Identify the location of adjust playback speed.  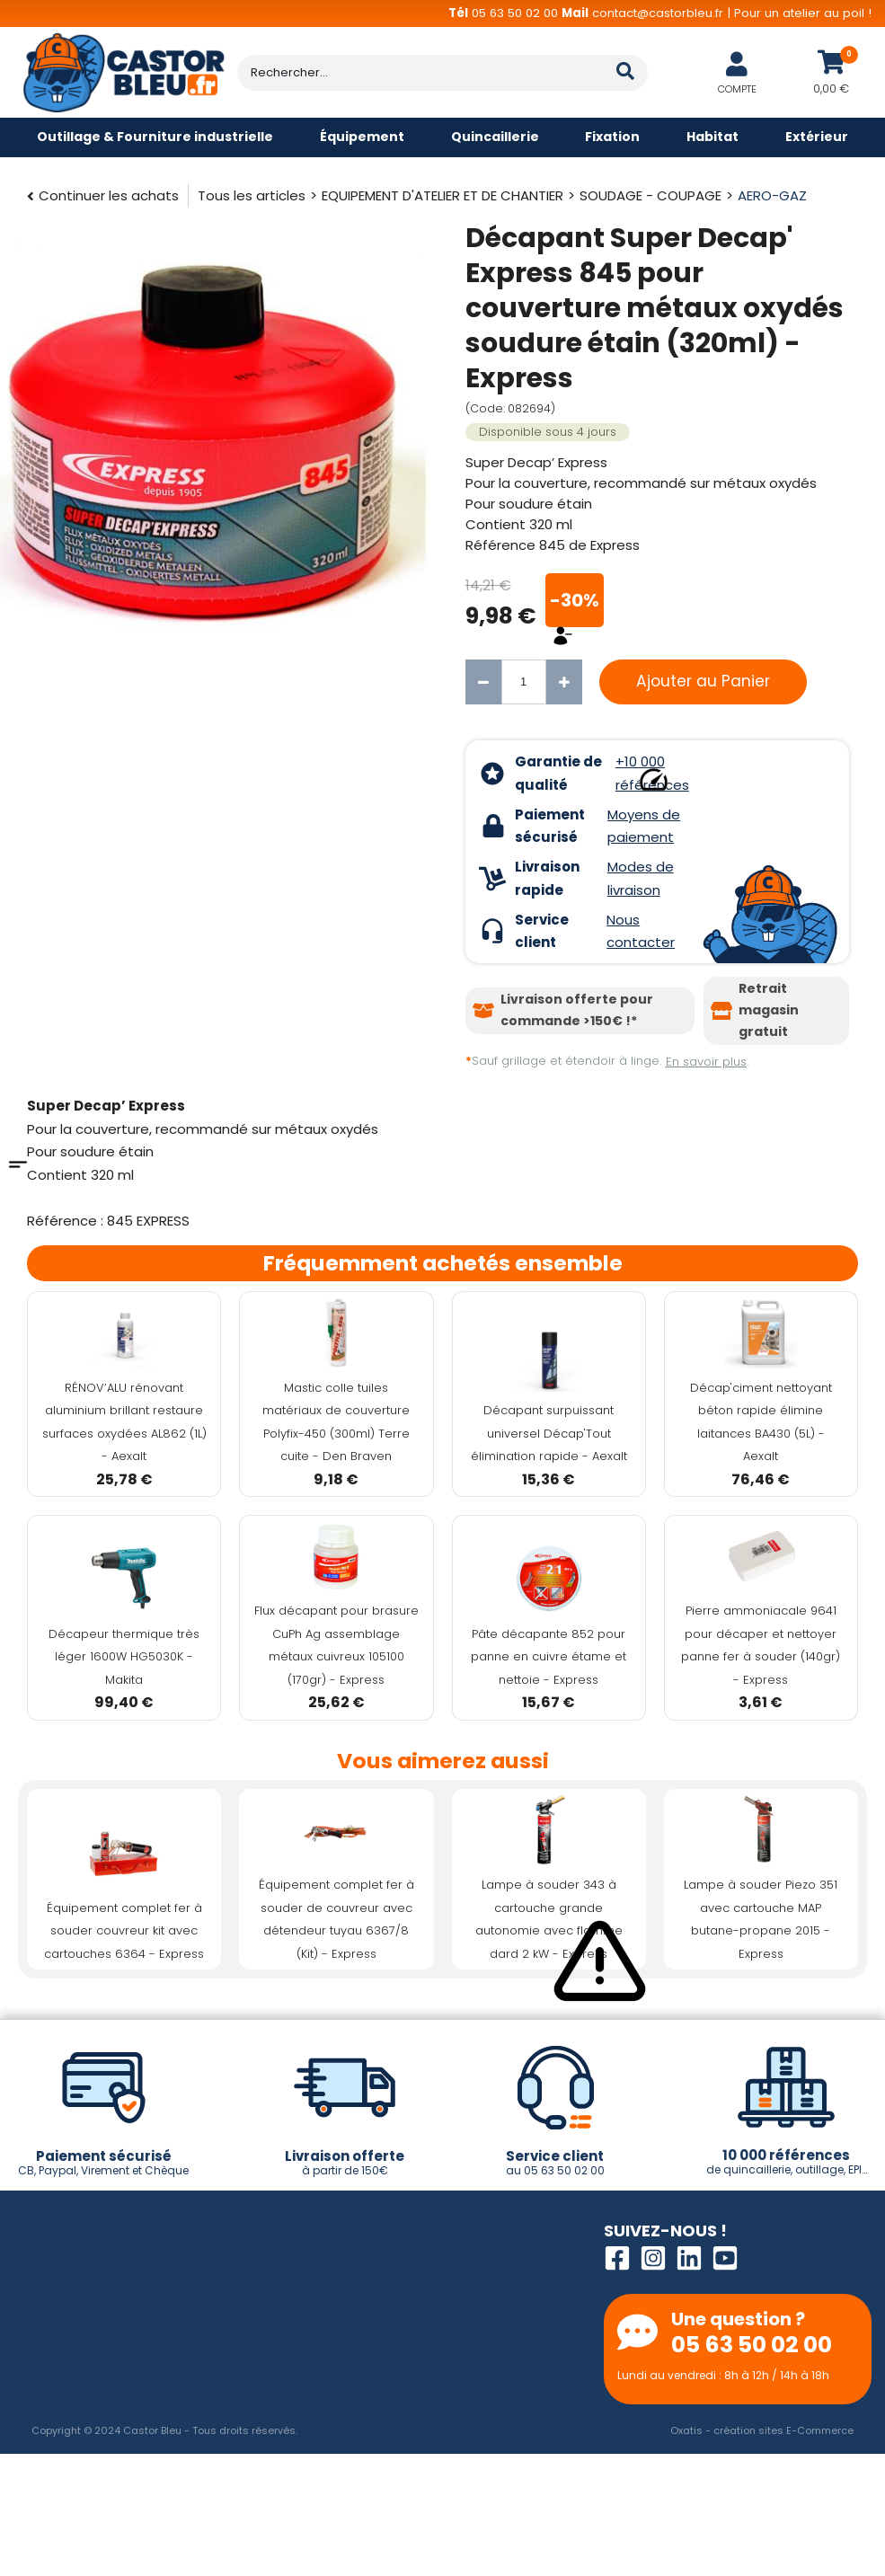
(653, 779).